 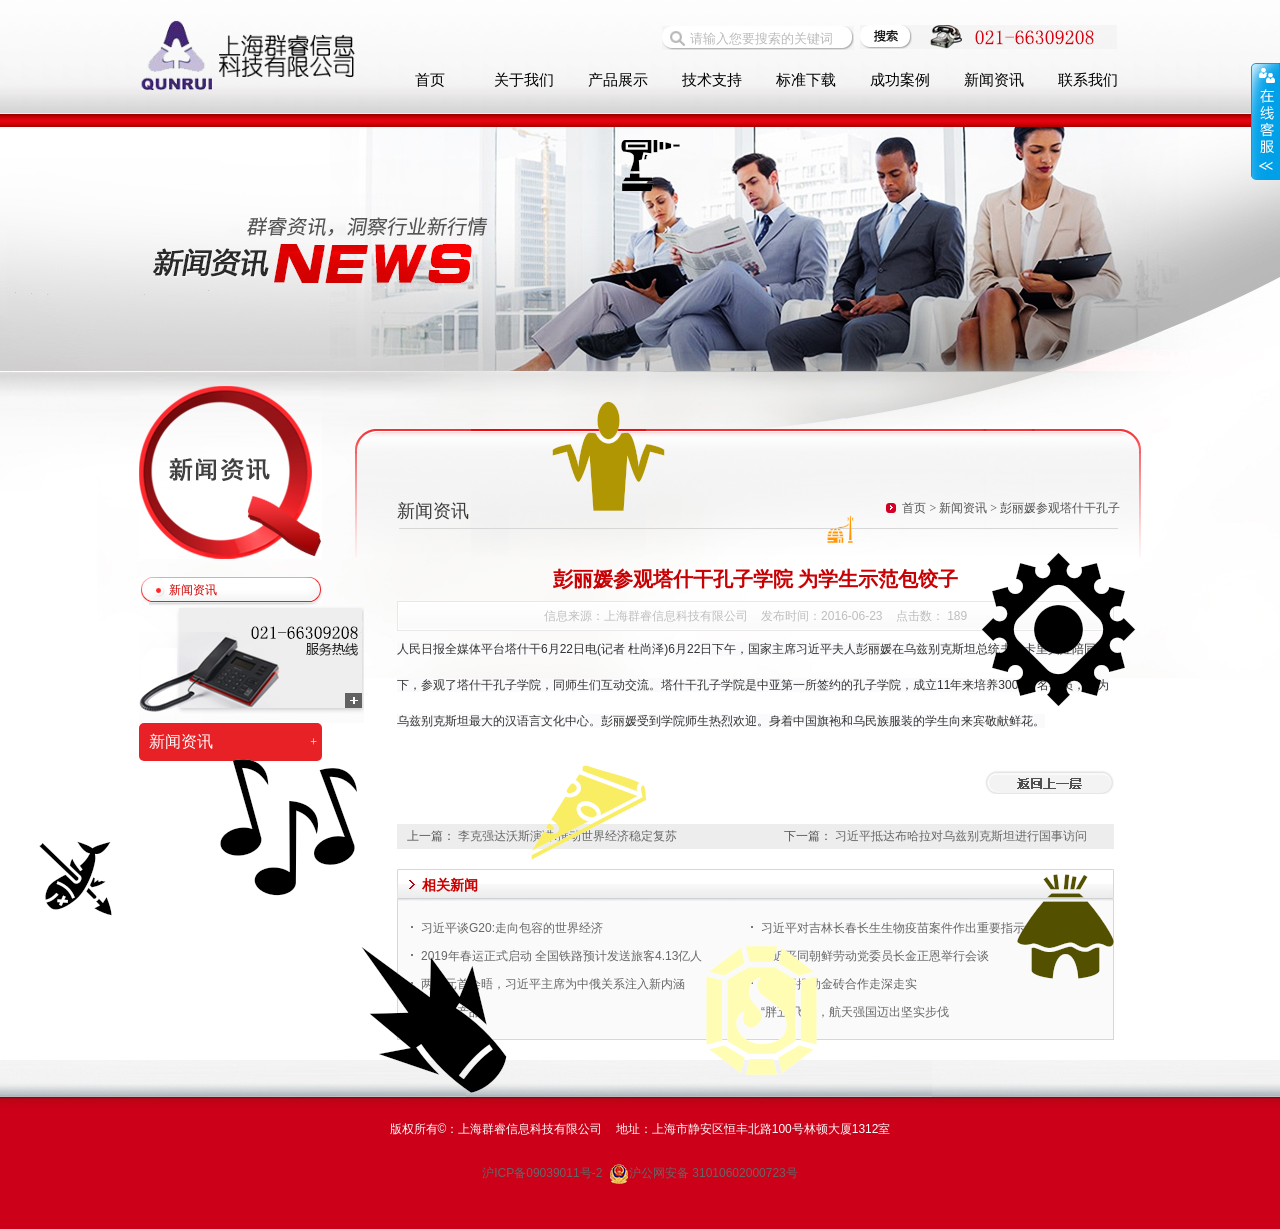 I want to click on access game settings or configuration options, so click(x=1058, y=629).